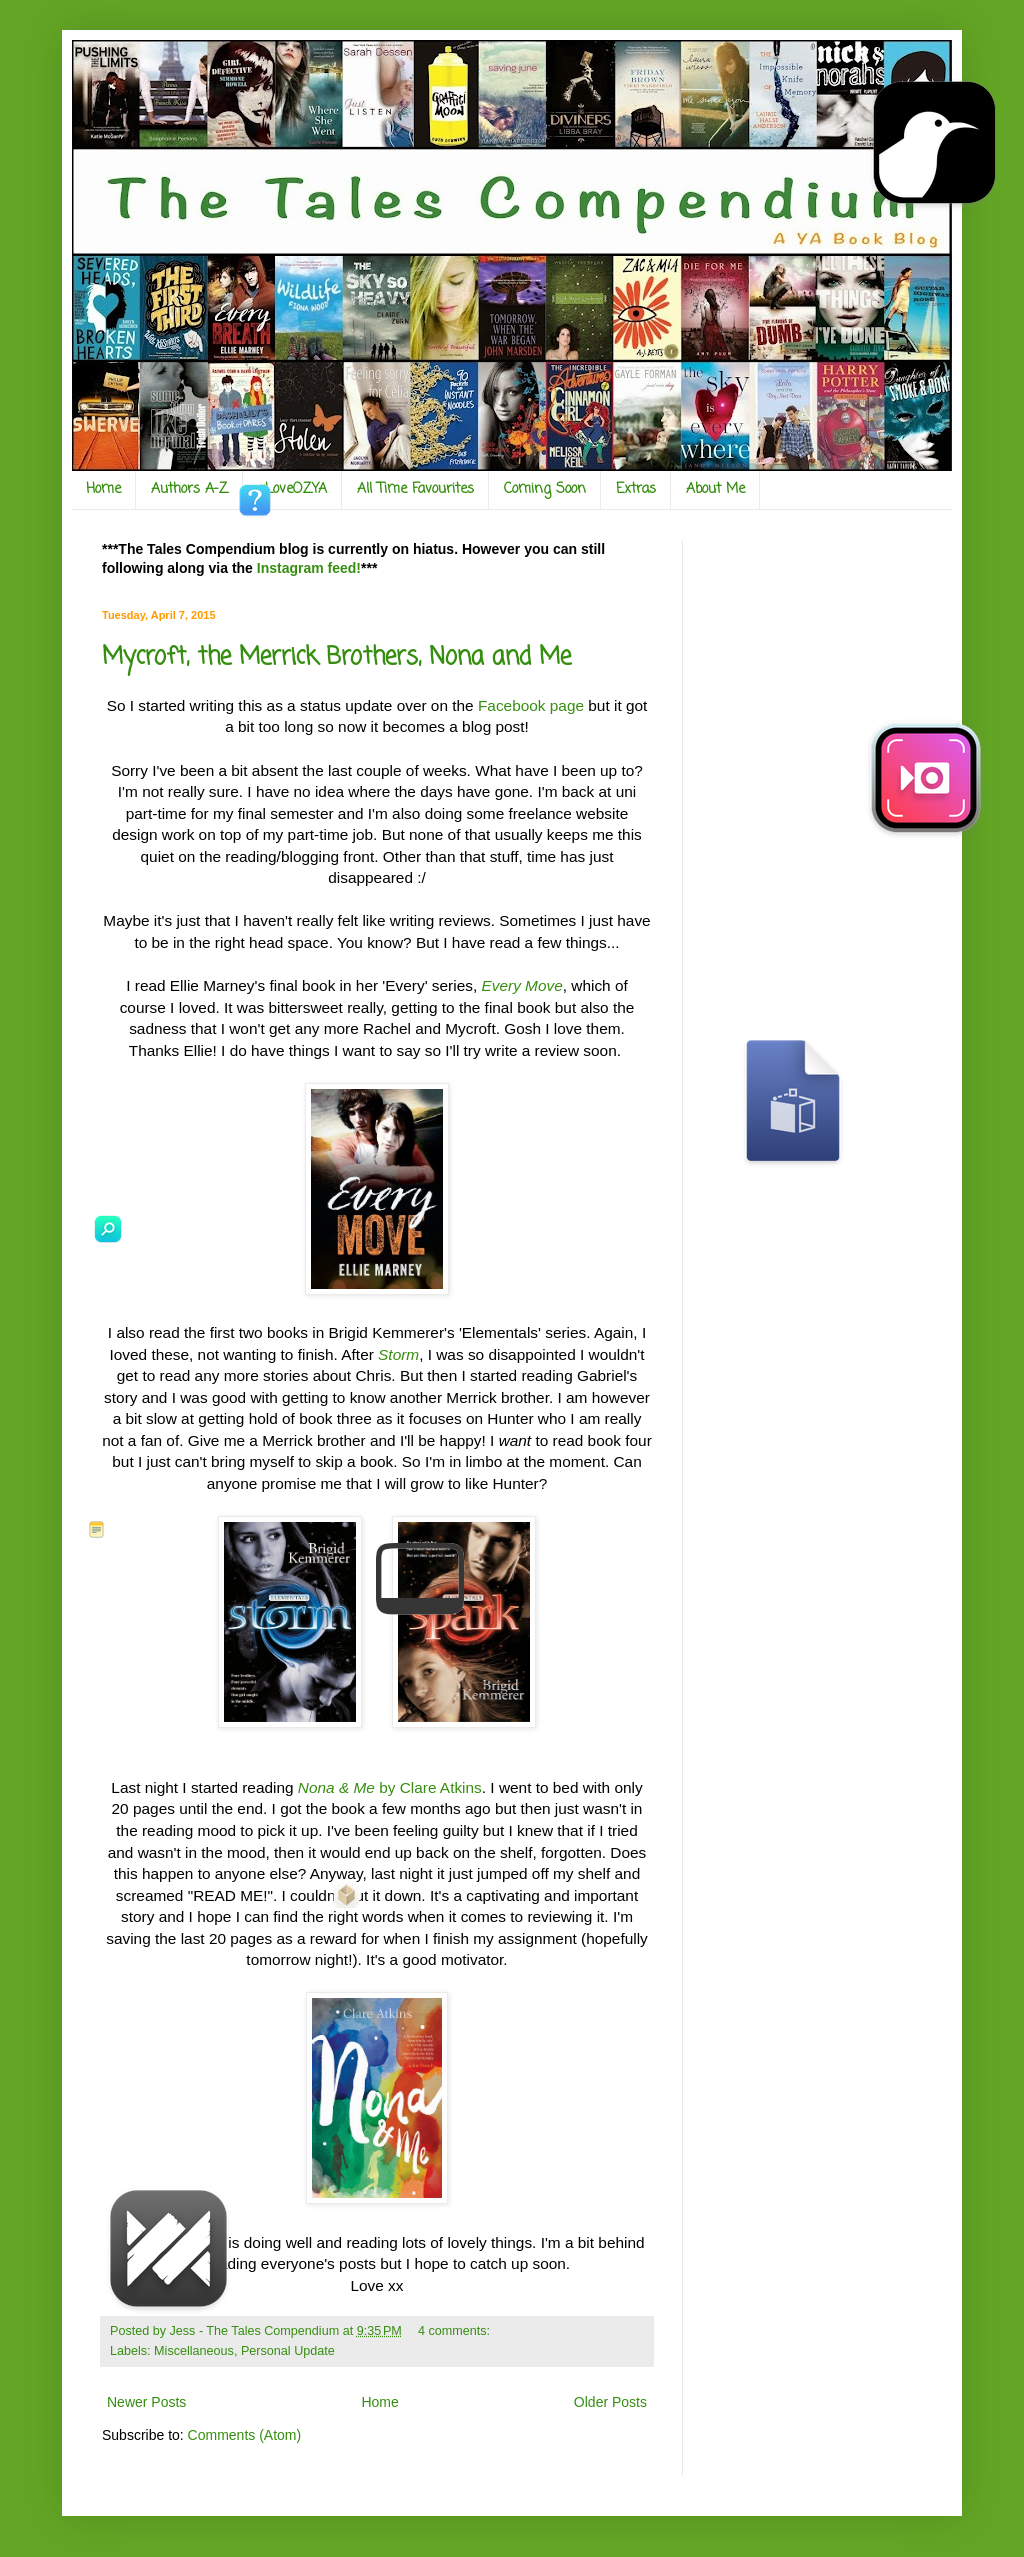 The image size is (1024, 2557). What do you see at coordinates (926, 778) in the screenshot?
I see `open kooha screen recorder` at bounding box center [926, 778].